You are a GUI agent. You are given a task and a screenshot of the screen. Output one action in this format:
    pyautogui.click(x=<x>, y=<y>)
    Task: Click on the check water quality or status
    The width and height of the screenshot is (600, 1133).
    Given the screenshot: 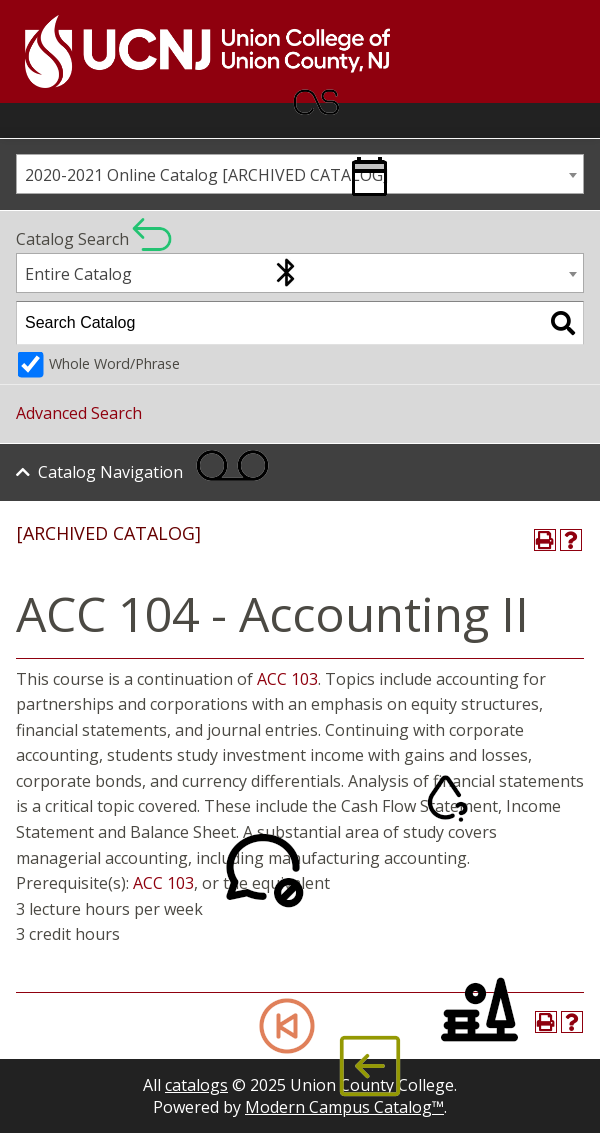 What is the action you would take?
    pyautogui.click(x=445, y=797)
    